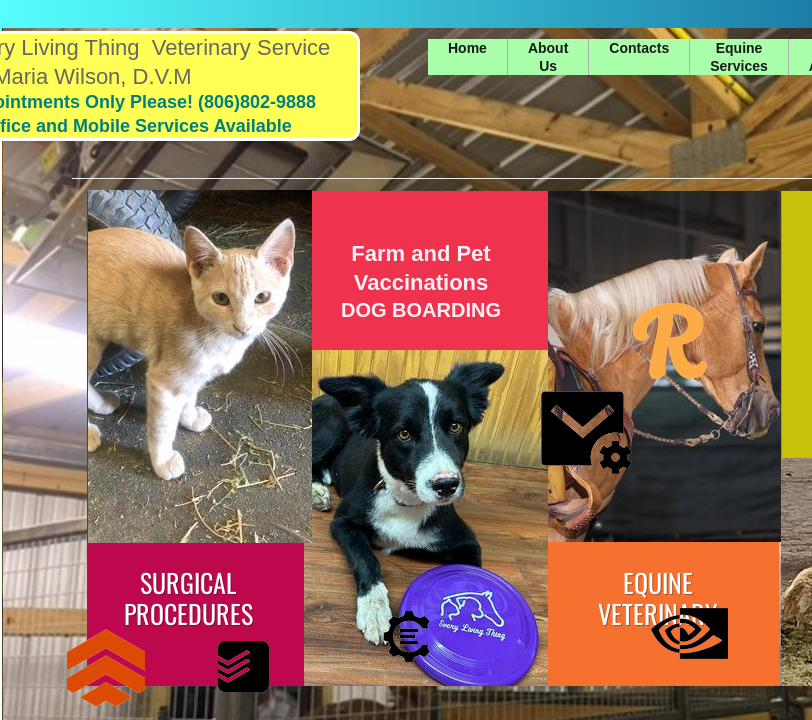 The height and width of the screenshot is (720, 812). What do you see at coordinates (582, 428) in the screenshot?
I see `access email settings` at bounding box center [582, 428].